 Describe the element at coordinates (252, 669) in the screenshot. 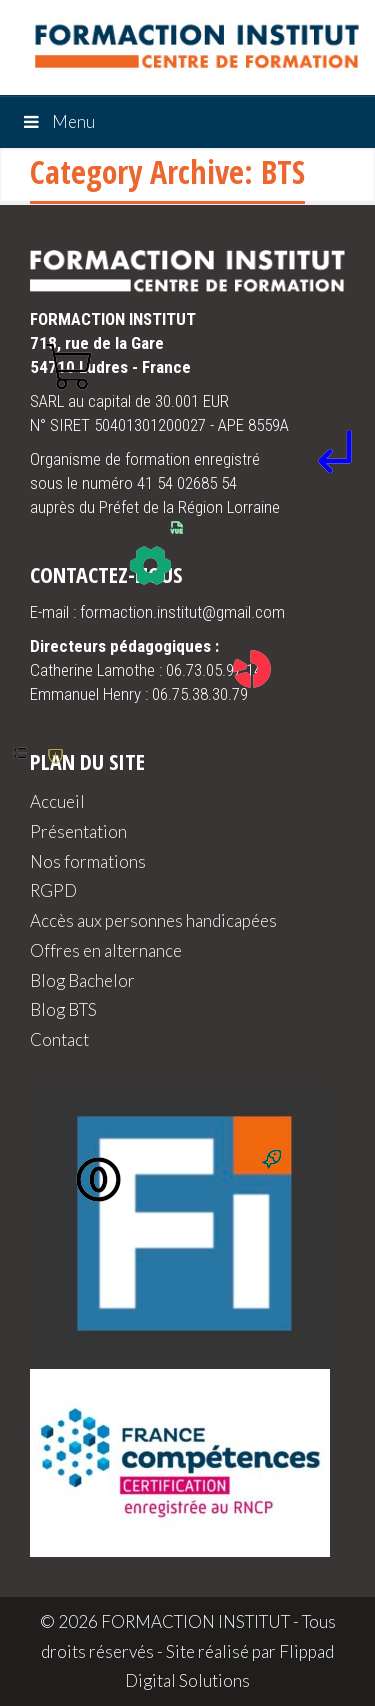

I see `view analytics or statistics breakdown` at that location.